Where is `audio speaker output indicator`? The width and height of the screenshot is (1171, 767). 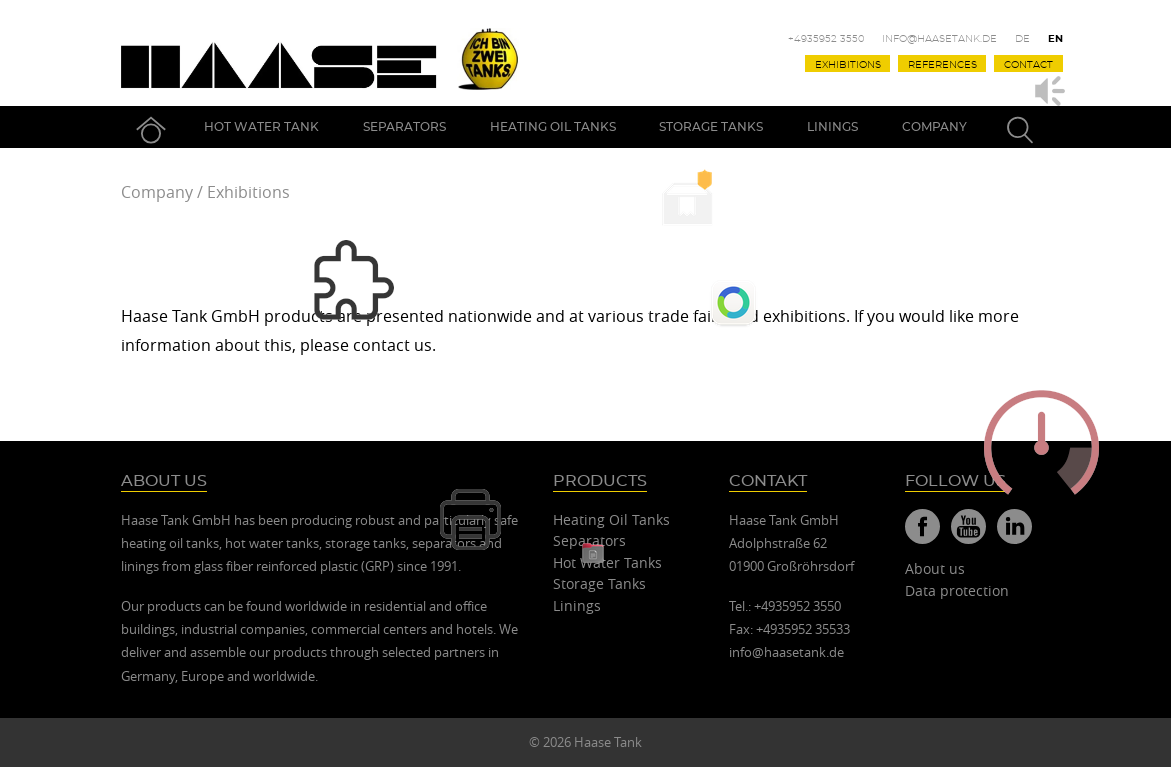 audio speaker output indicator is located at coordinates (1050, 91).